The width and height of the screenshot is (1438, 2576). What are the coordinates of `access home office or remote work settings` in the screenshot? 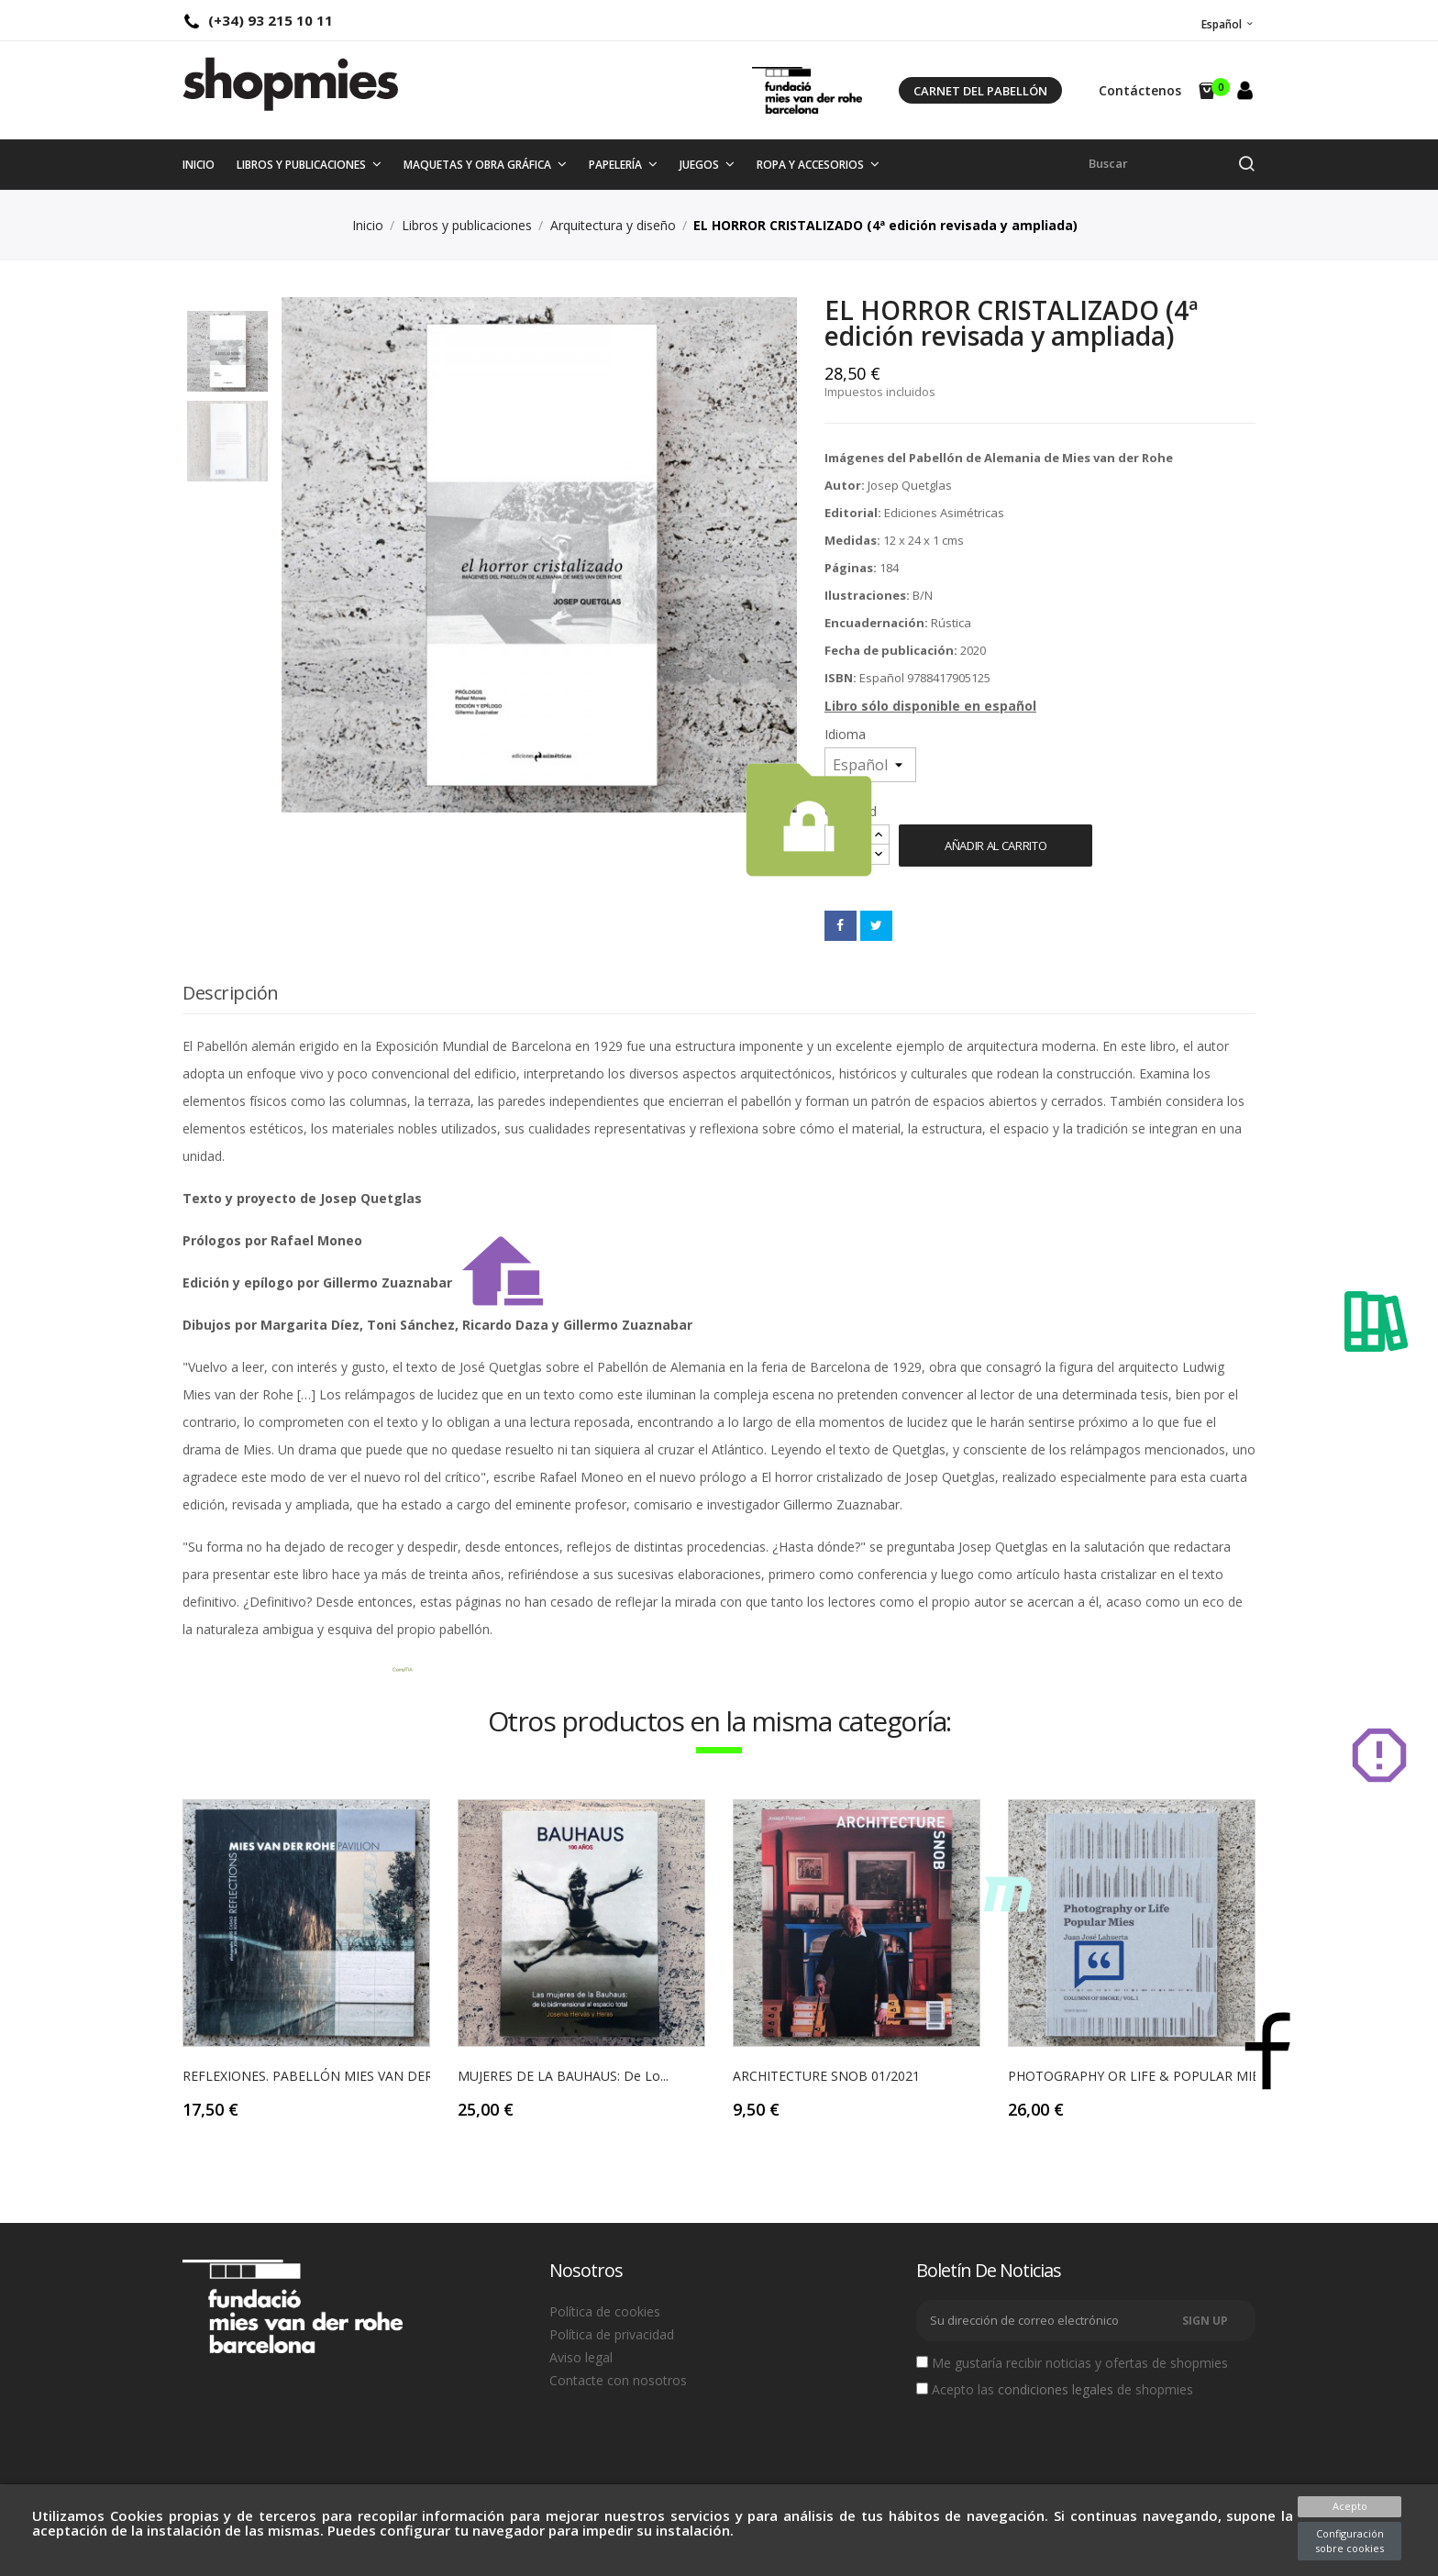 It's located at (501, 1274).